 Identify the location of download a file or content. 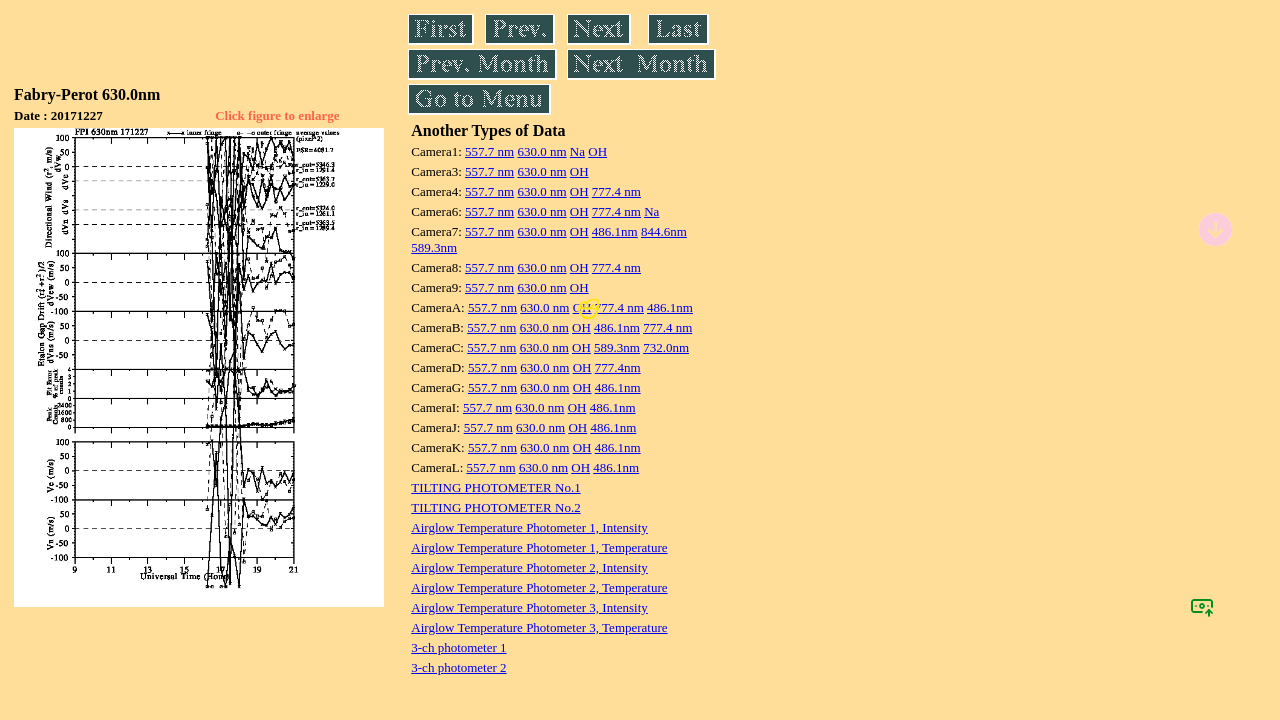
(1215, 229).